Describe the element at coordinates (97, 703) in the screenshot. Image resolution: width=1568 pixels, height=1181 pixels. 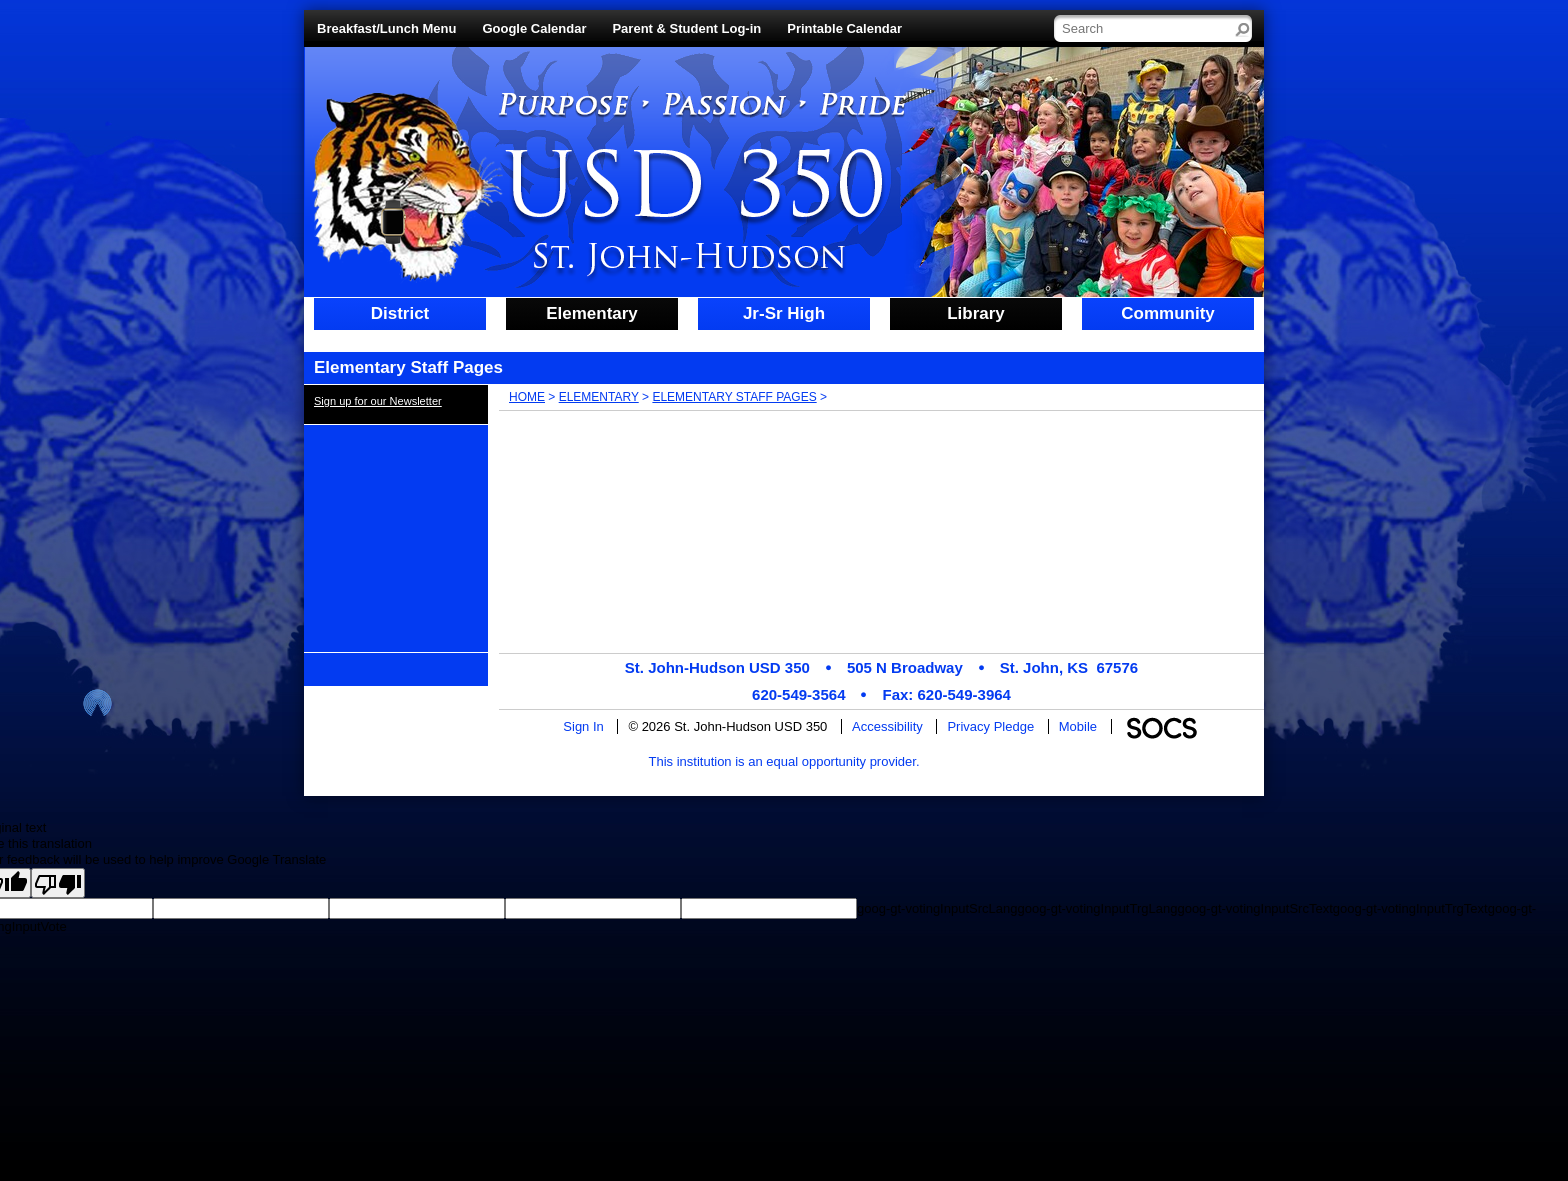
I see `share files wirelessly via AirDrop` at that location.